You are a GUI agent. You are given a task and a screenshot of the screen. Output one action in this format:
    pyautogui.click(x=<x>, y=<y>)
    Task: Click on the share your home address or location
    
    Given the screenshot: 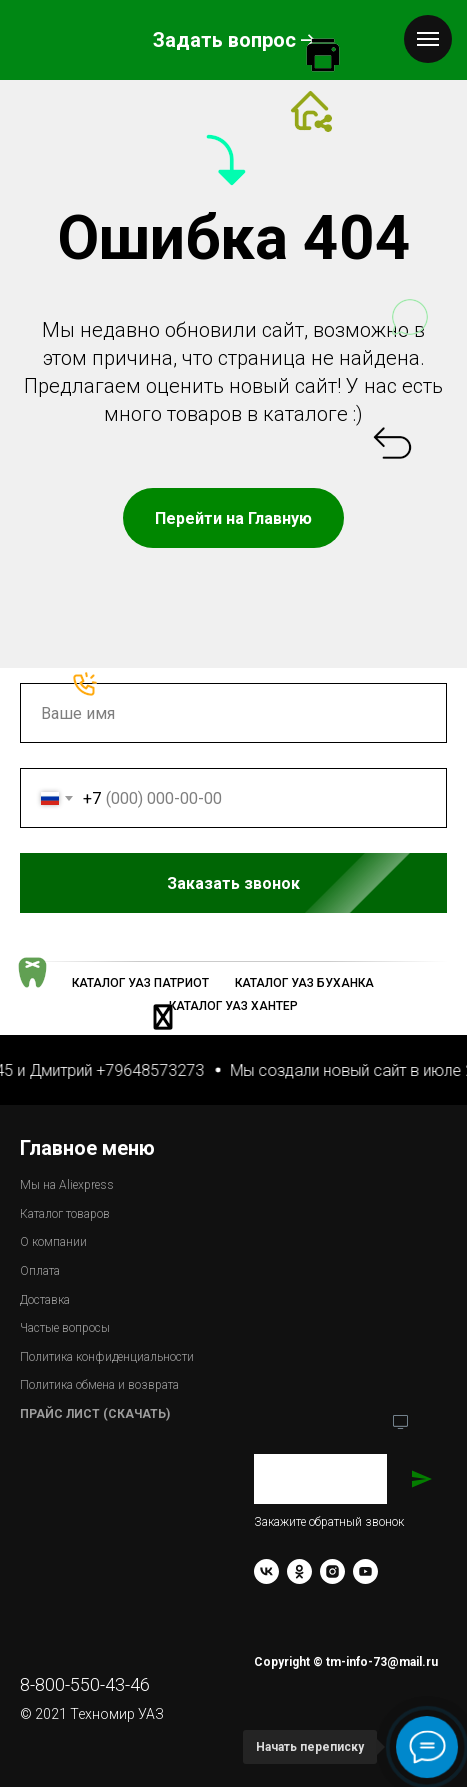 What is the action you would take?
    pyautogui.click(x=310, y=110)
    